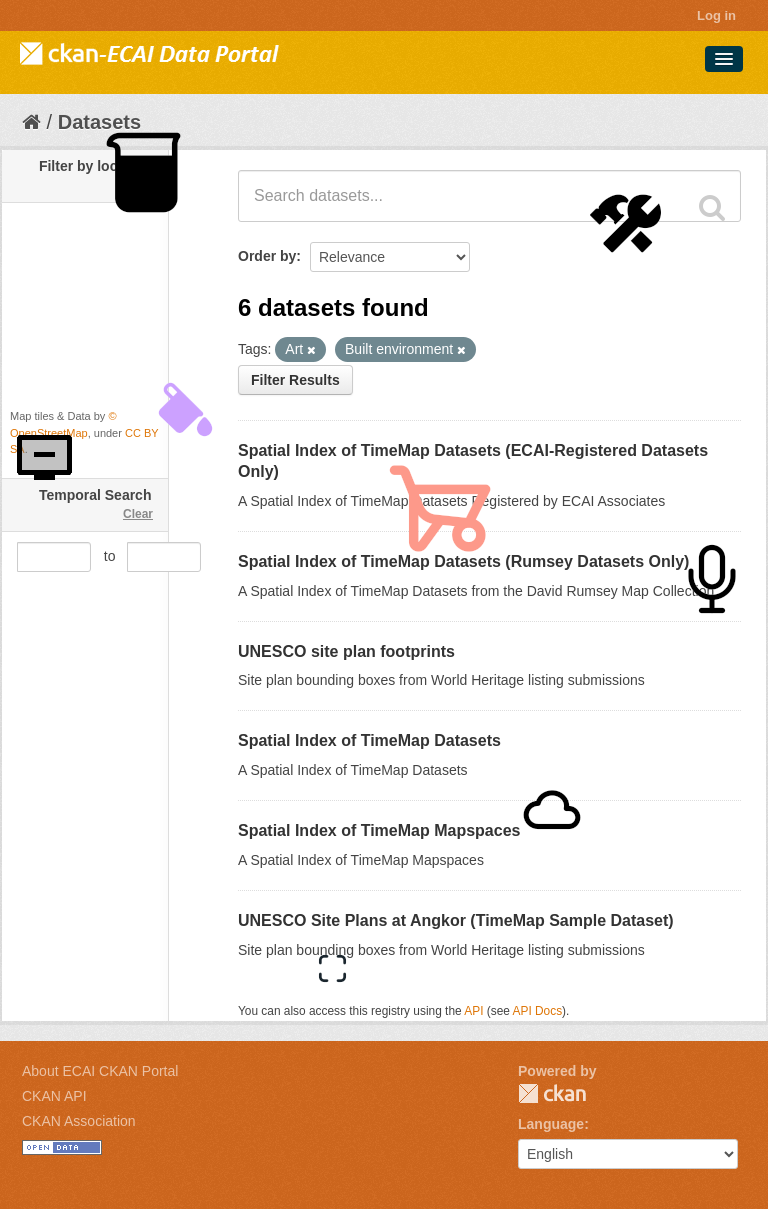  What do you see at coordinates (712, 579) in the screenshot?
I see `tap to start voice input` at bounding box center [712, 579].